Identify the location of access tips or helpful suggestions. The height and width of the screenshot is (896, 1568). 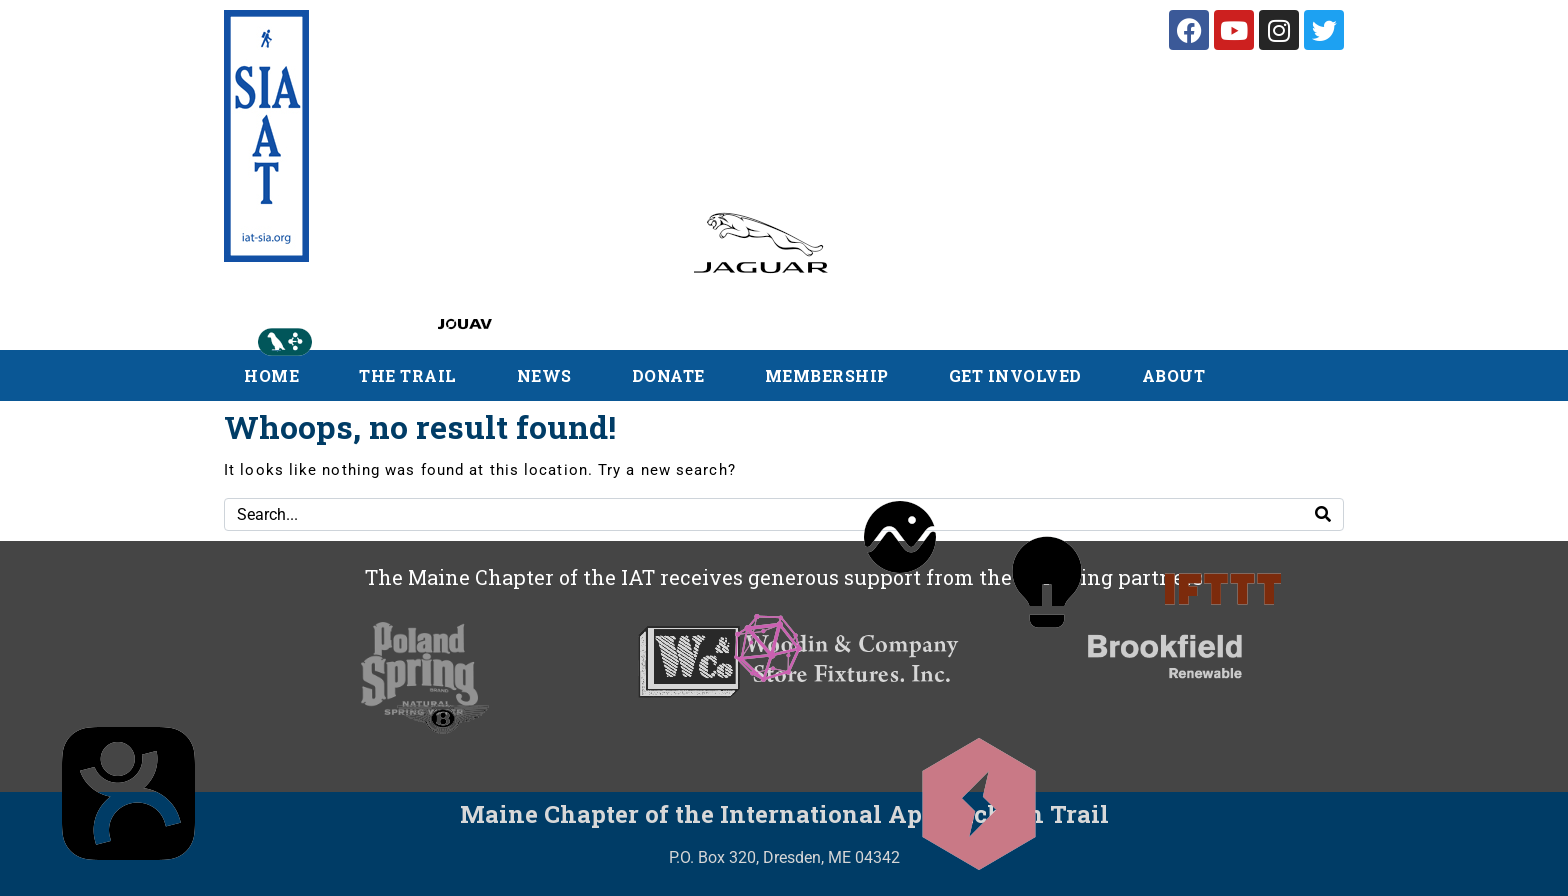
(1047, 580).